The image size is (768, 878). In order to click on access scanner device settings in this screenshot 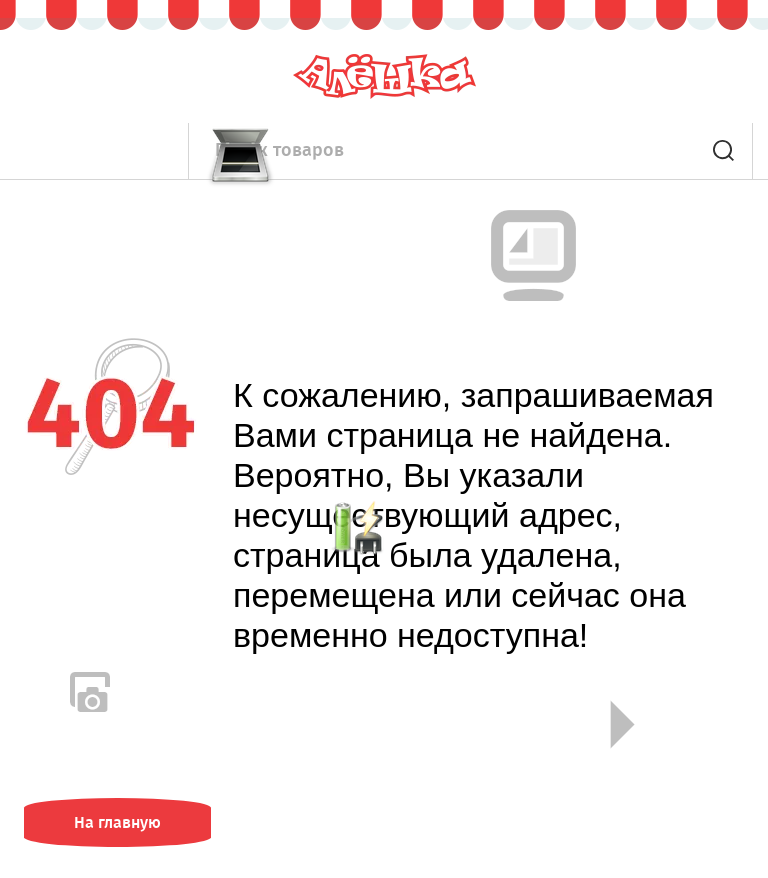, I will do `click(241, 157)`.